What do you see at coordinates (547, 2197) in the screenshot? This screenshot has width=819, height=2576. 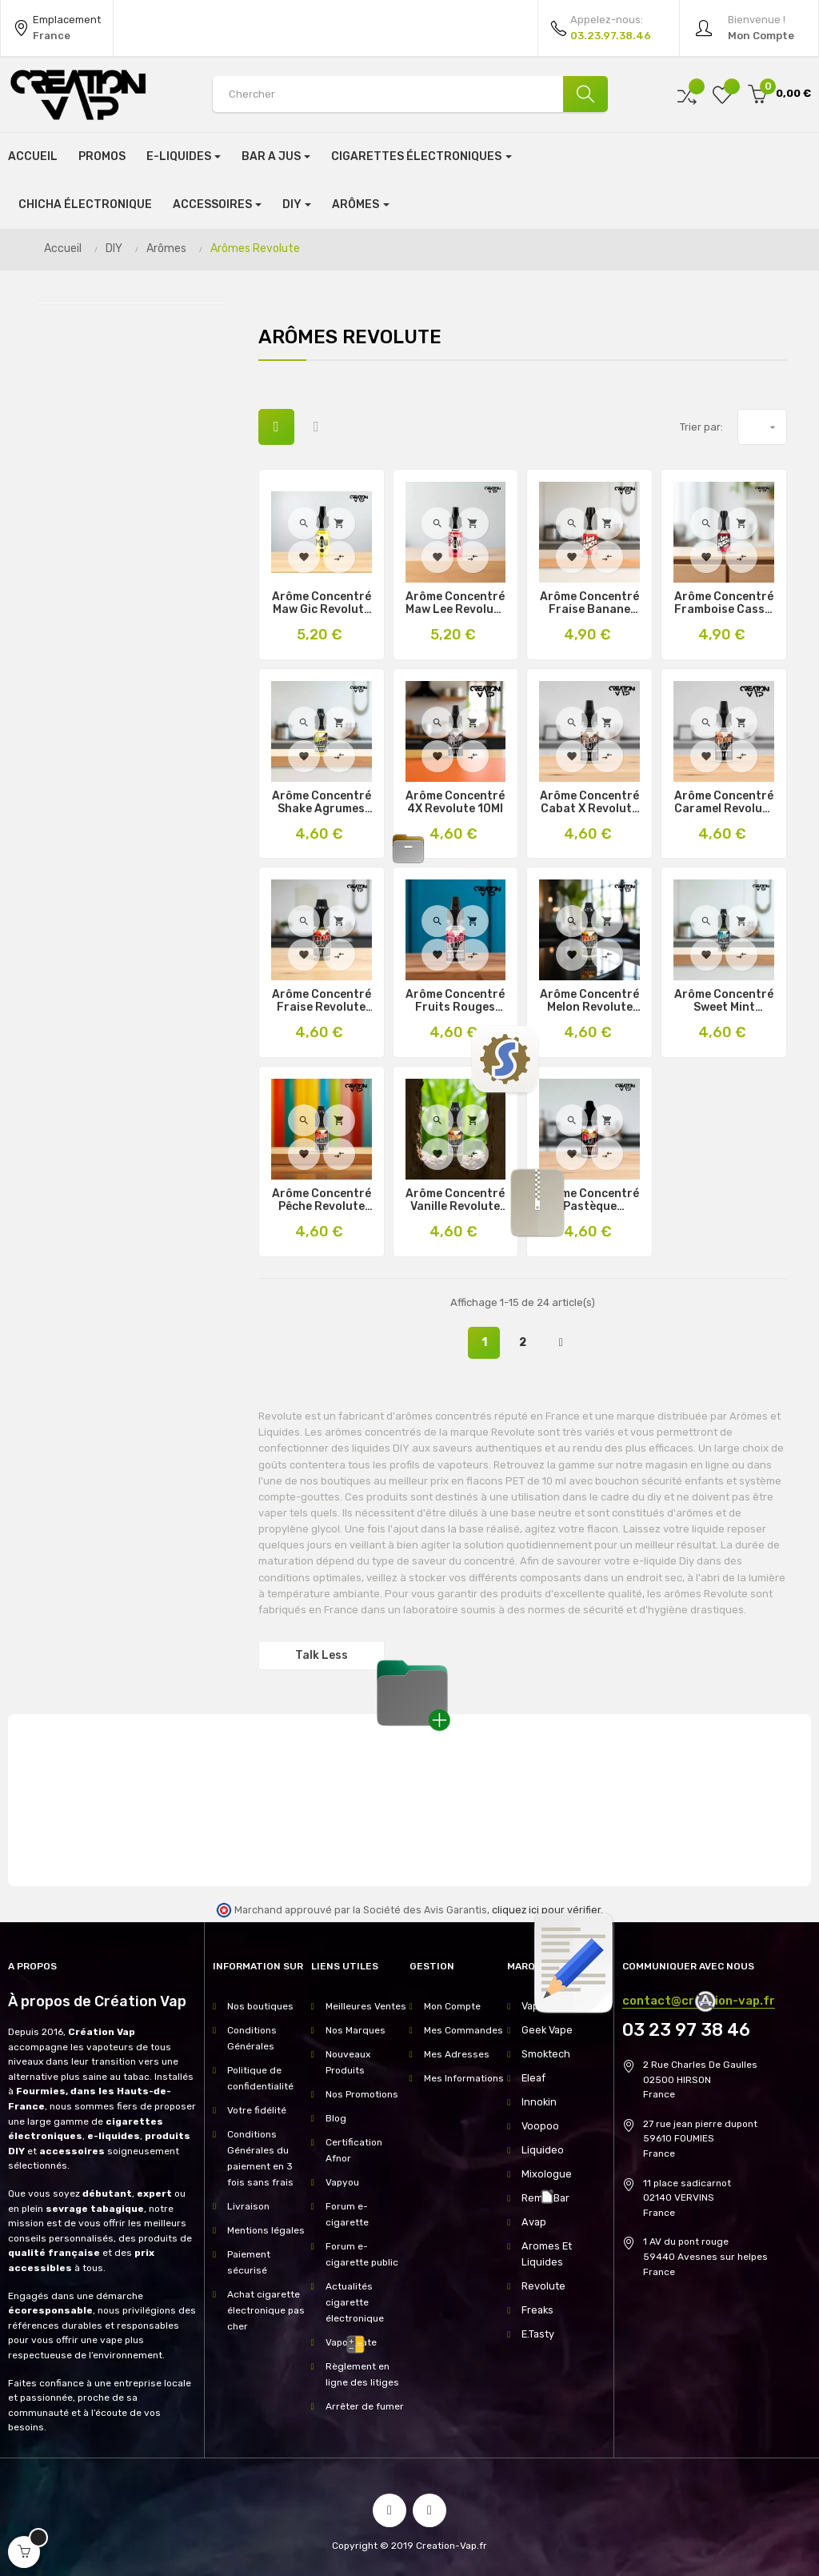 I see `open LibreOffice suite` at bounding box center [547, 2197].